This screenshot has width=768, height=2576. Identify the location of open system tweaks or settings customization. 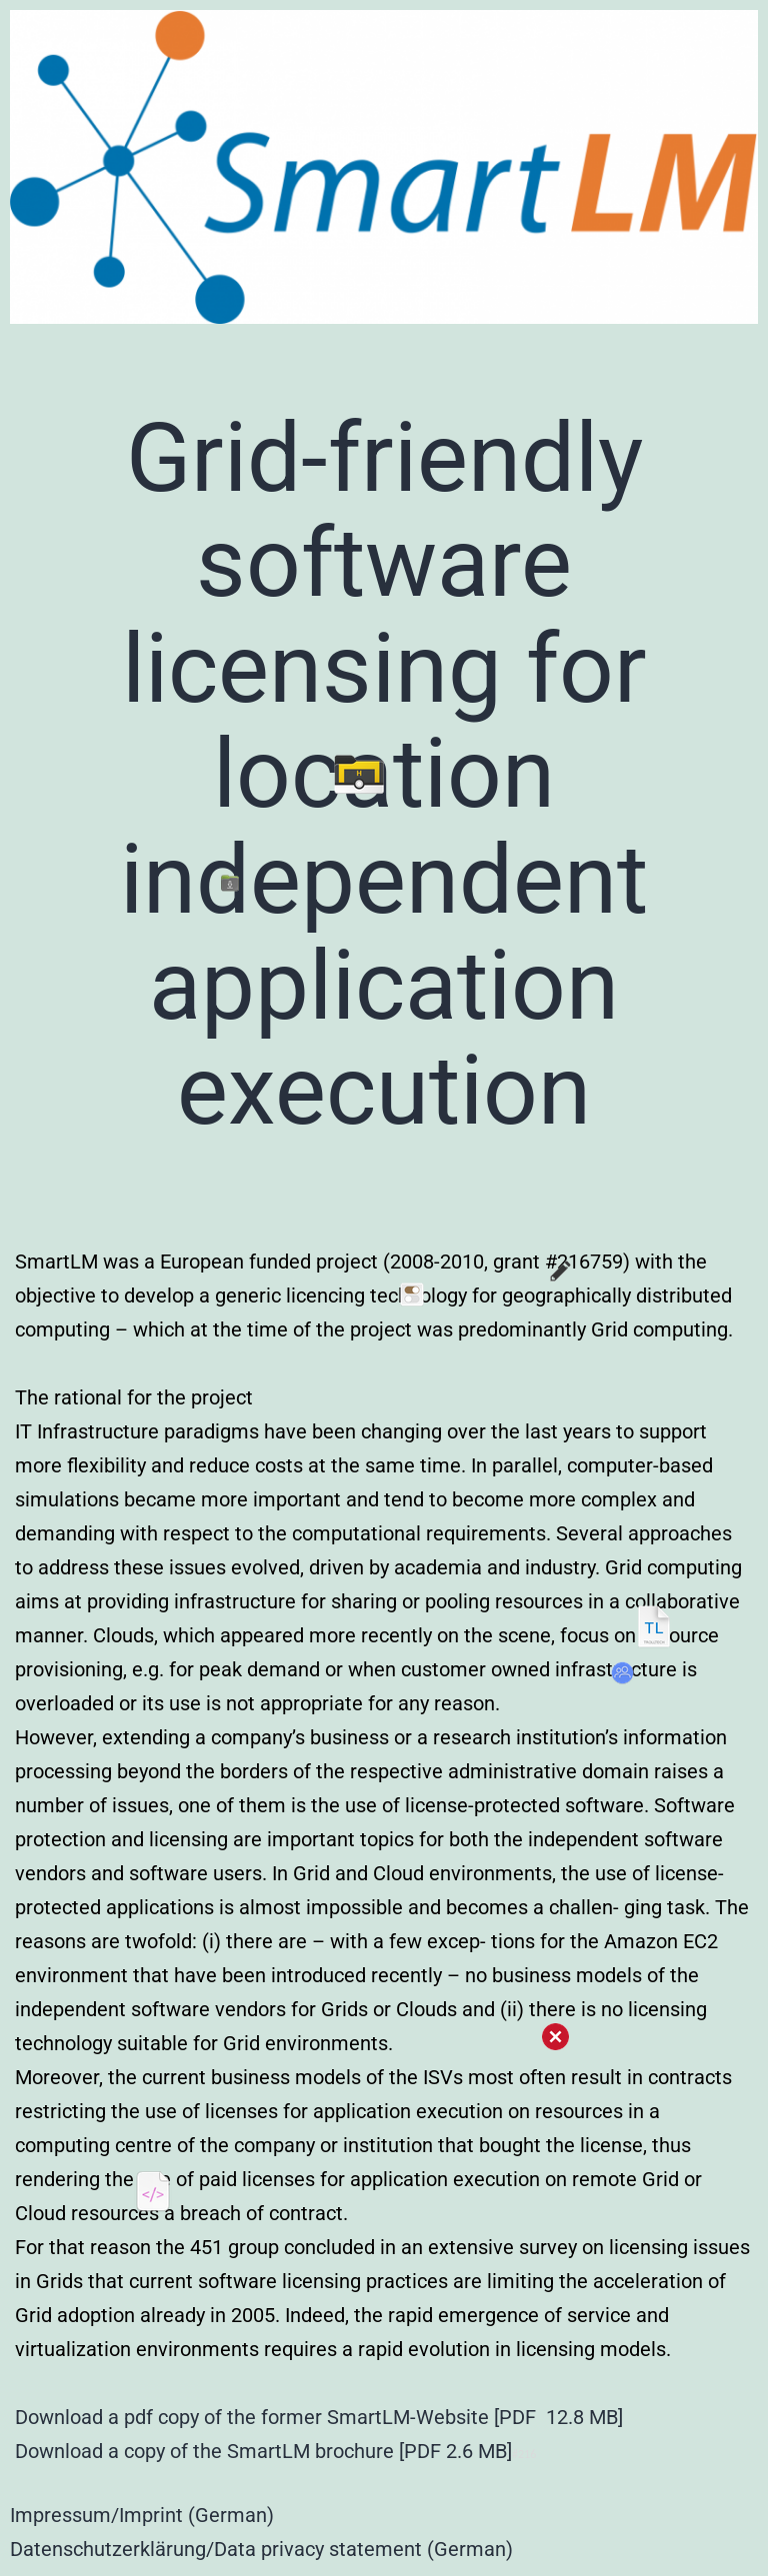
(412, 1294).